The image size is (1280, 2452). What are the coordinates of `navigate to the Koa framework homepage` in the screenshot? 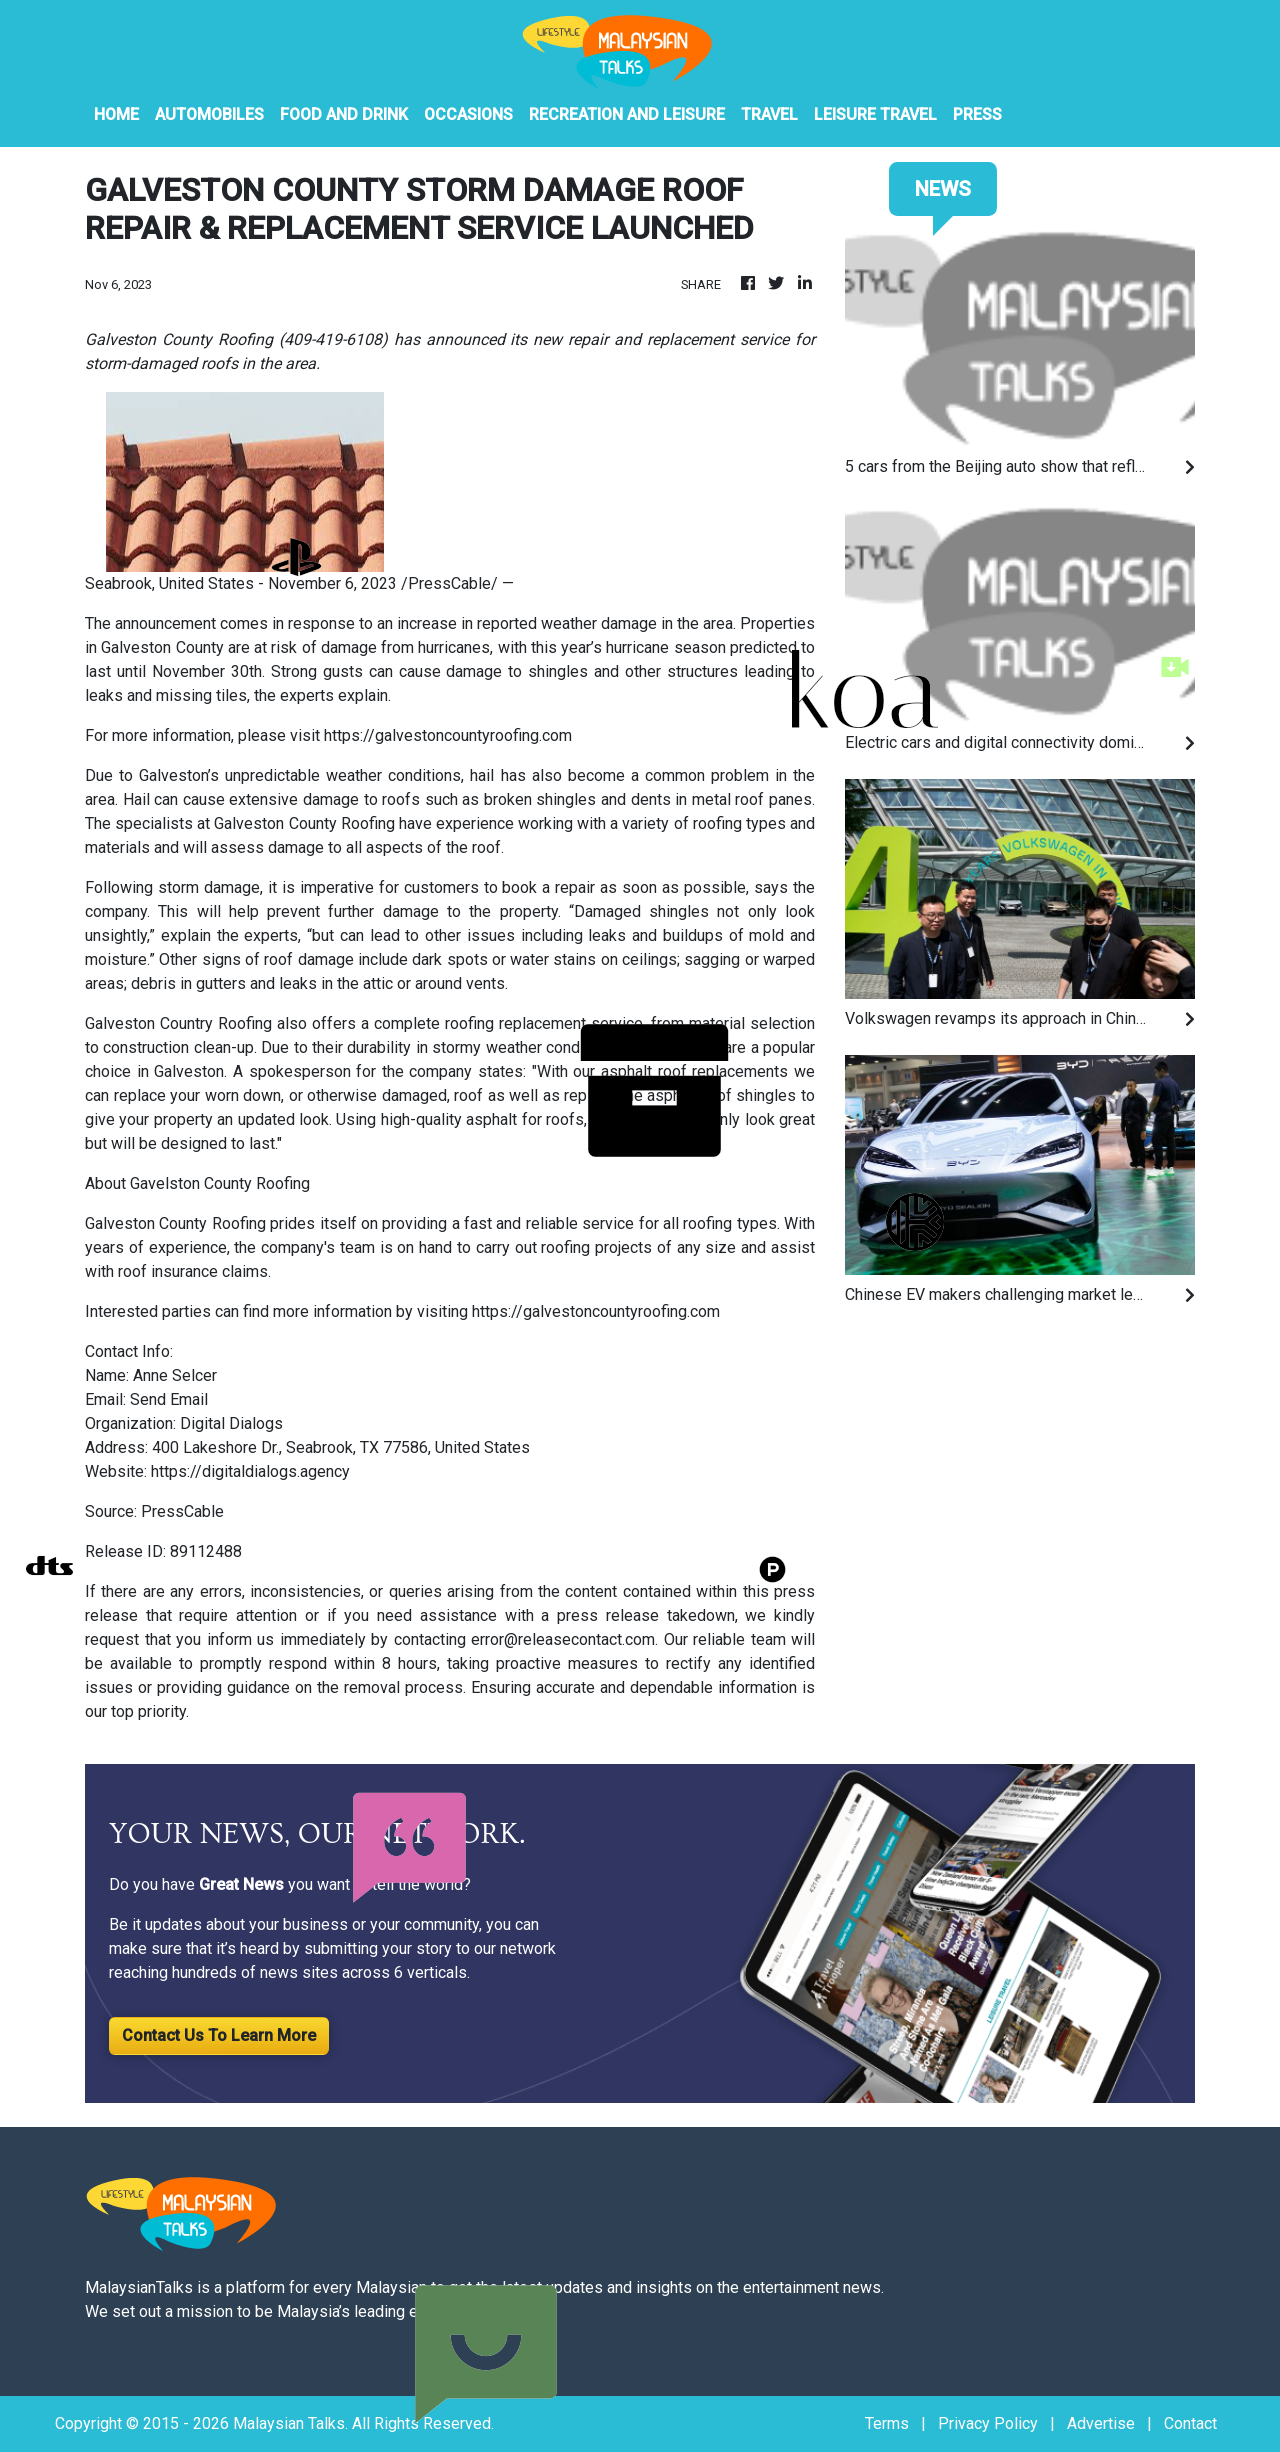 It's located at (865, 689).